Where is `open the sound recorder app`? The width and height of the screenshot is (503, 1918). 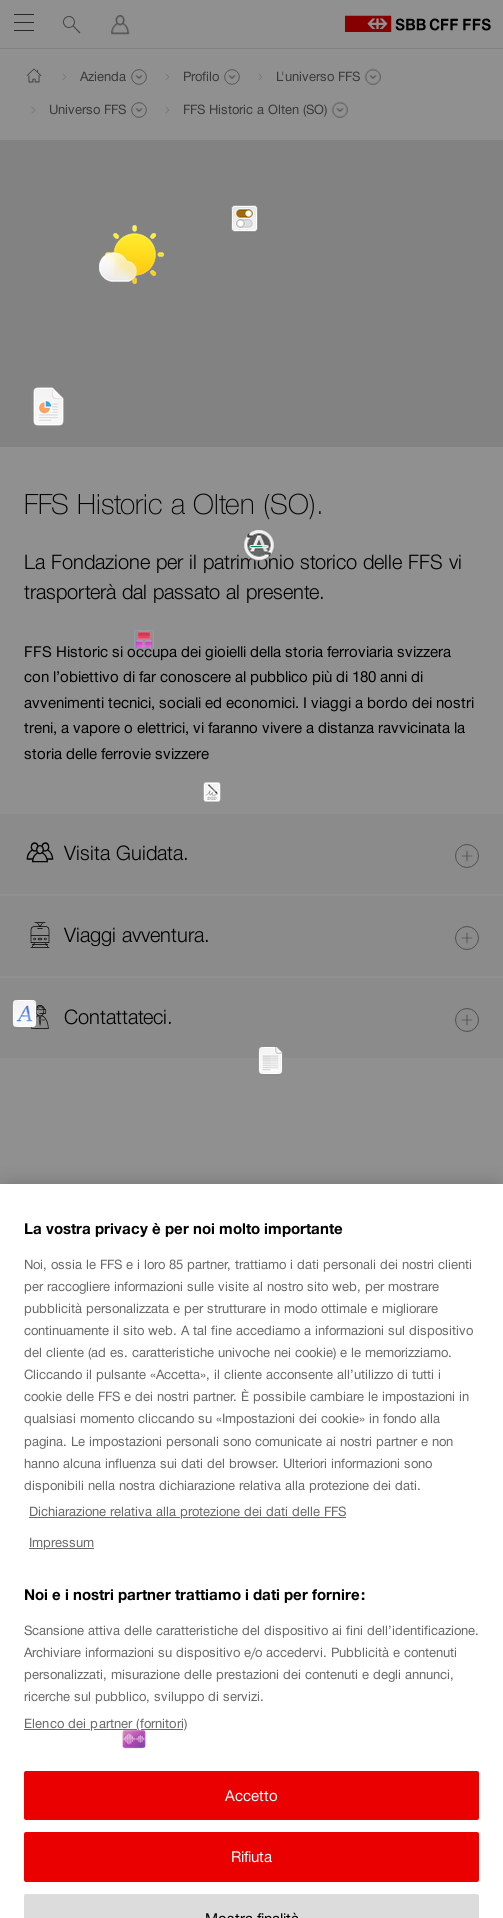 open the sound recorder app is located at coordinates (134, 1739).